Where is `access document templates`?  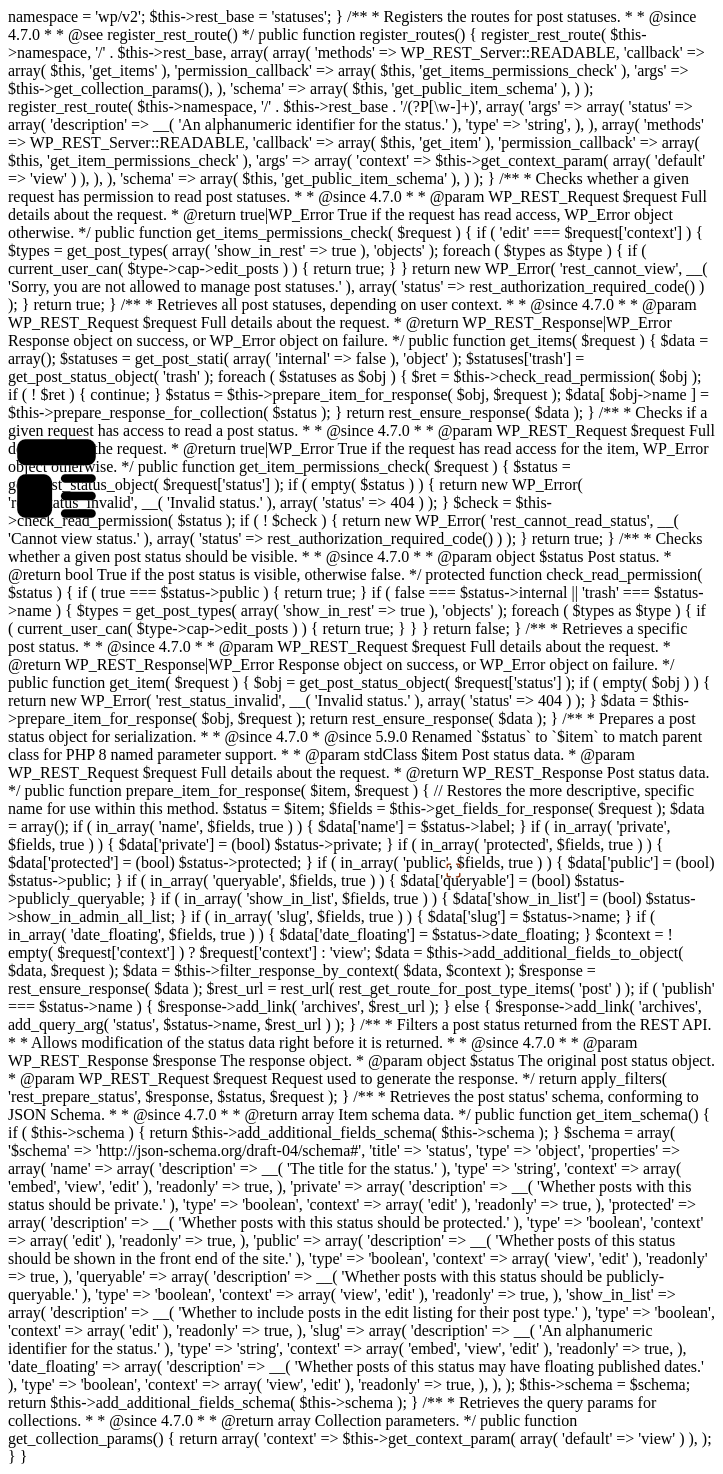
access document templates is located at coordinates (56, 478).